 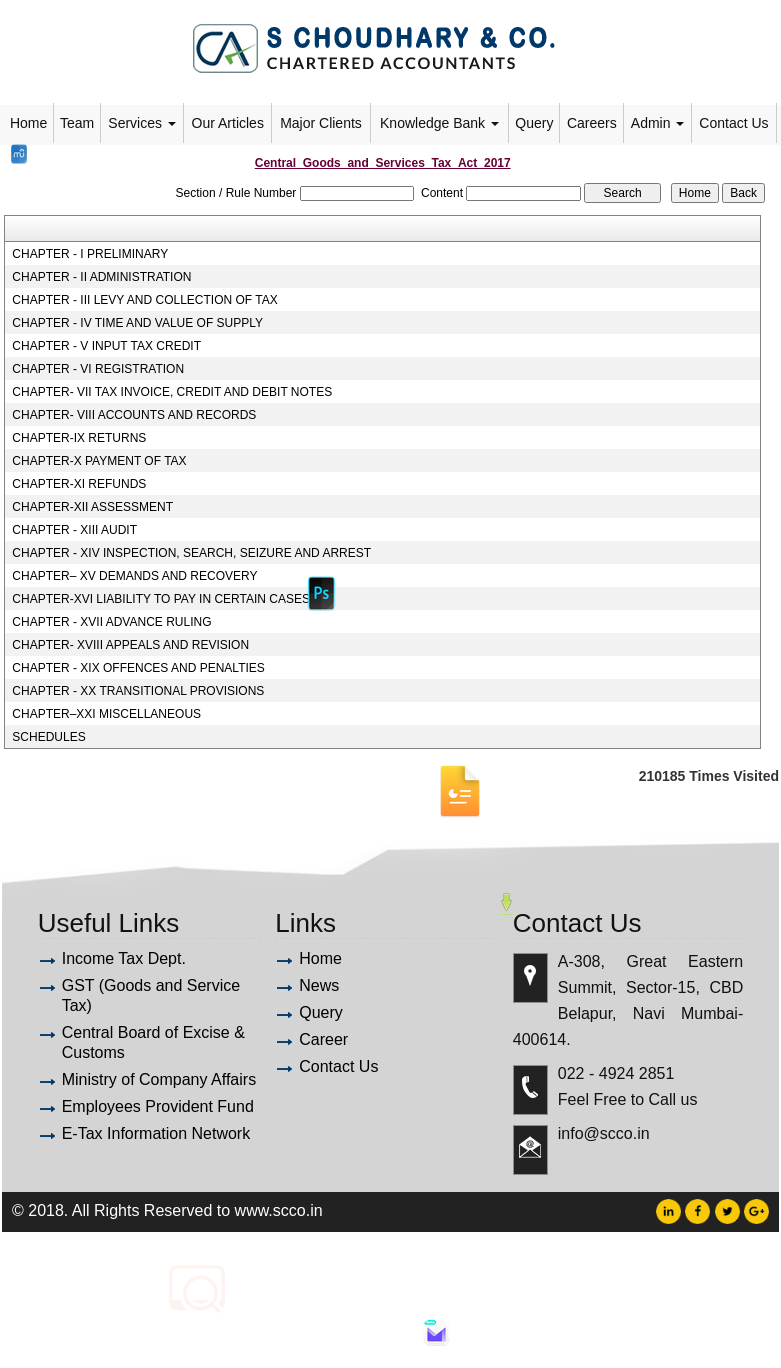 I want to click on open proton mail app, so click(x=436, y=1332).